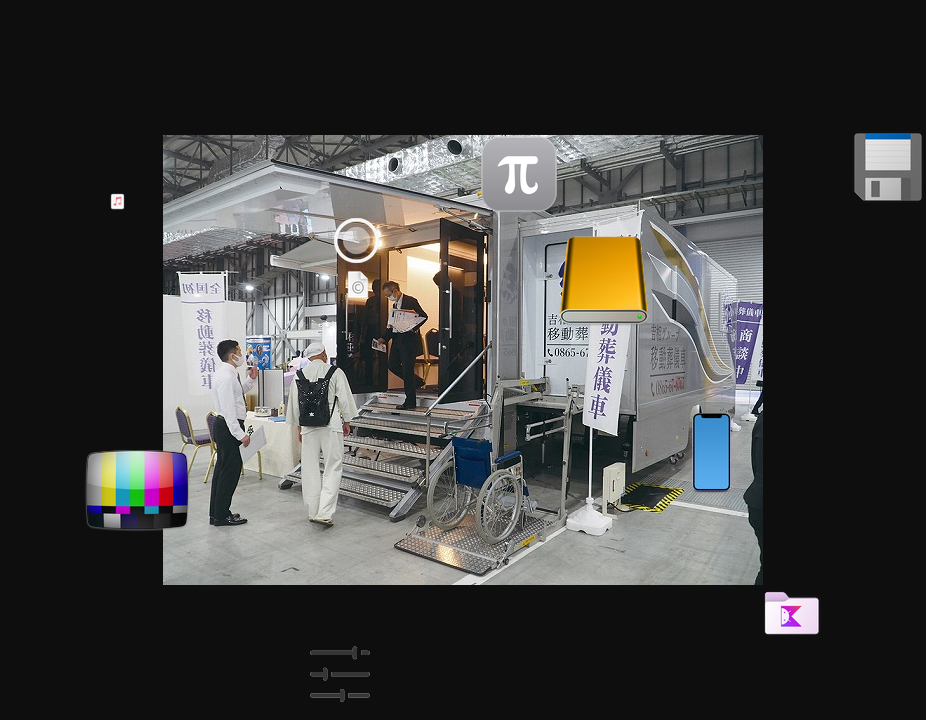  What do you see at coordinates (604, 280) in the screenshot?
I see `external storage drive connected` at bounding box center [604, 280].